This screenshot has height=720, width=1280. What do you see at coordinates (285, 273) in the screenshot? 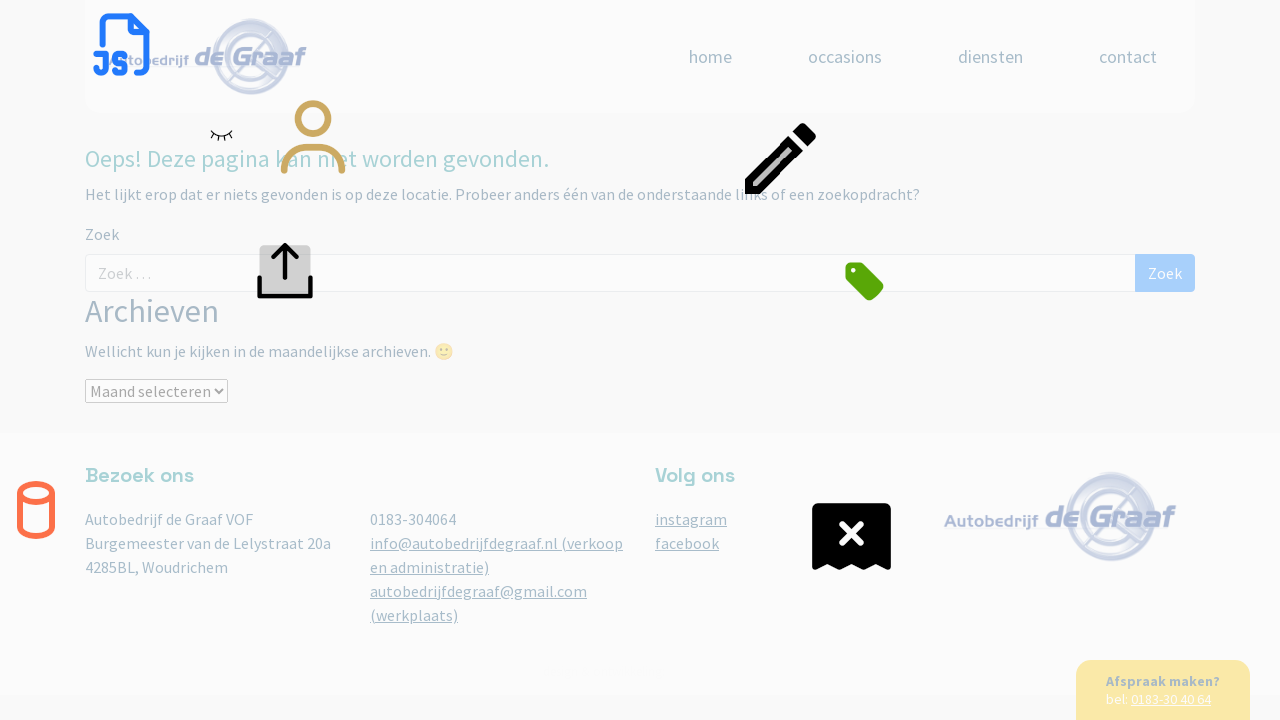
I see `upload a file or document` at bounding box center [285, 273].